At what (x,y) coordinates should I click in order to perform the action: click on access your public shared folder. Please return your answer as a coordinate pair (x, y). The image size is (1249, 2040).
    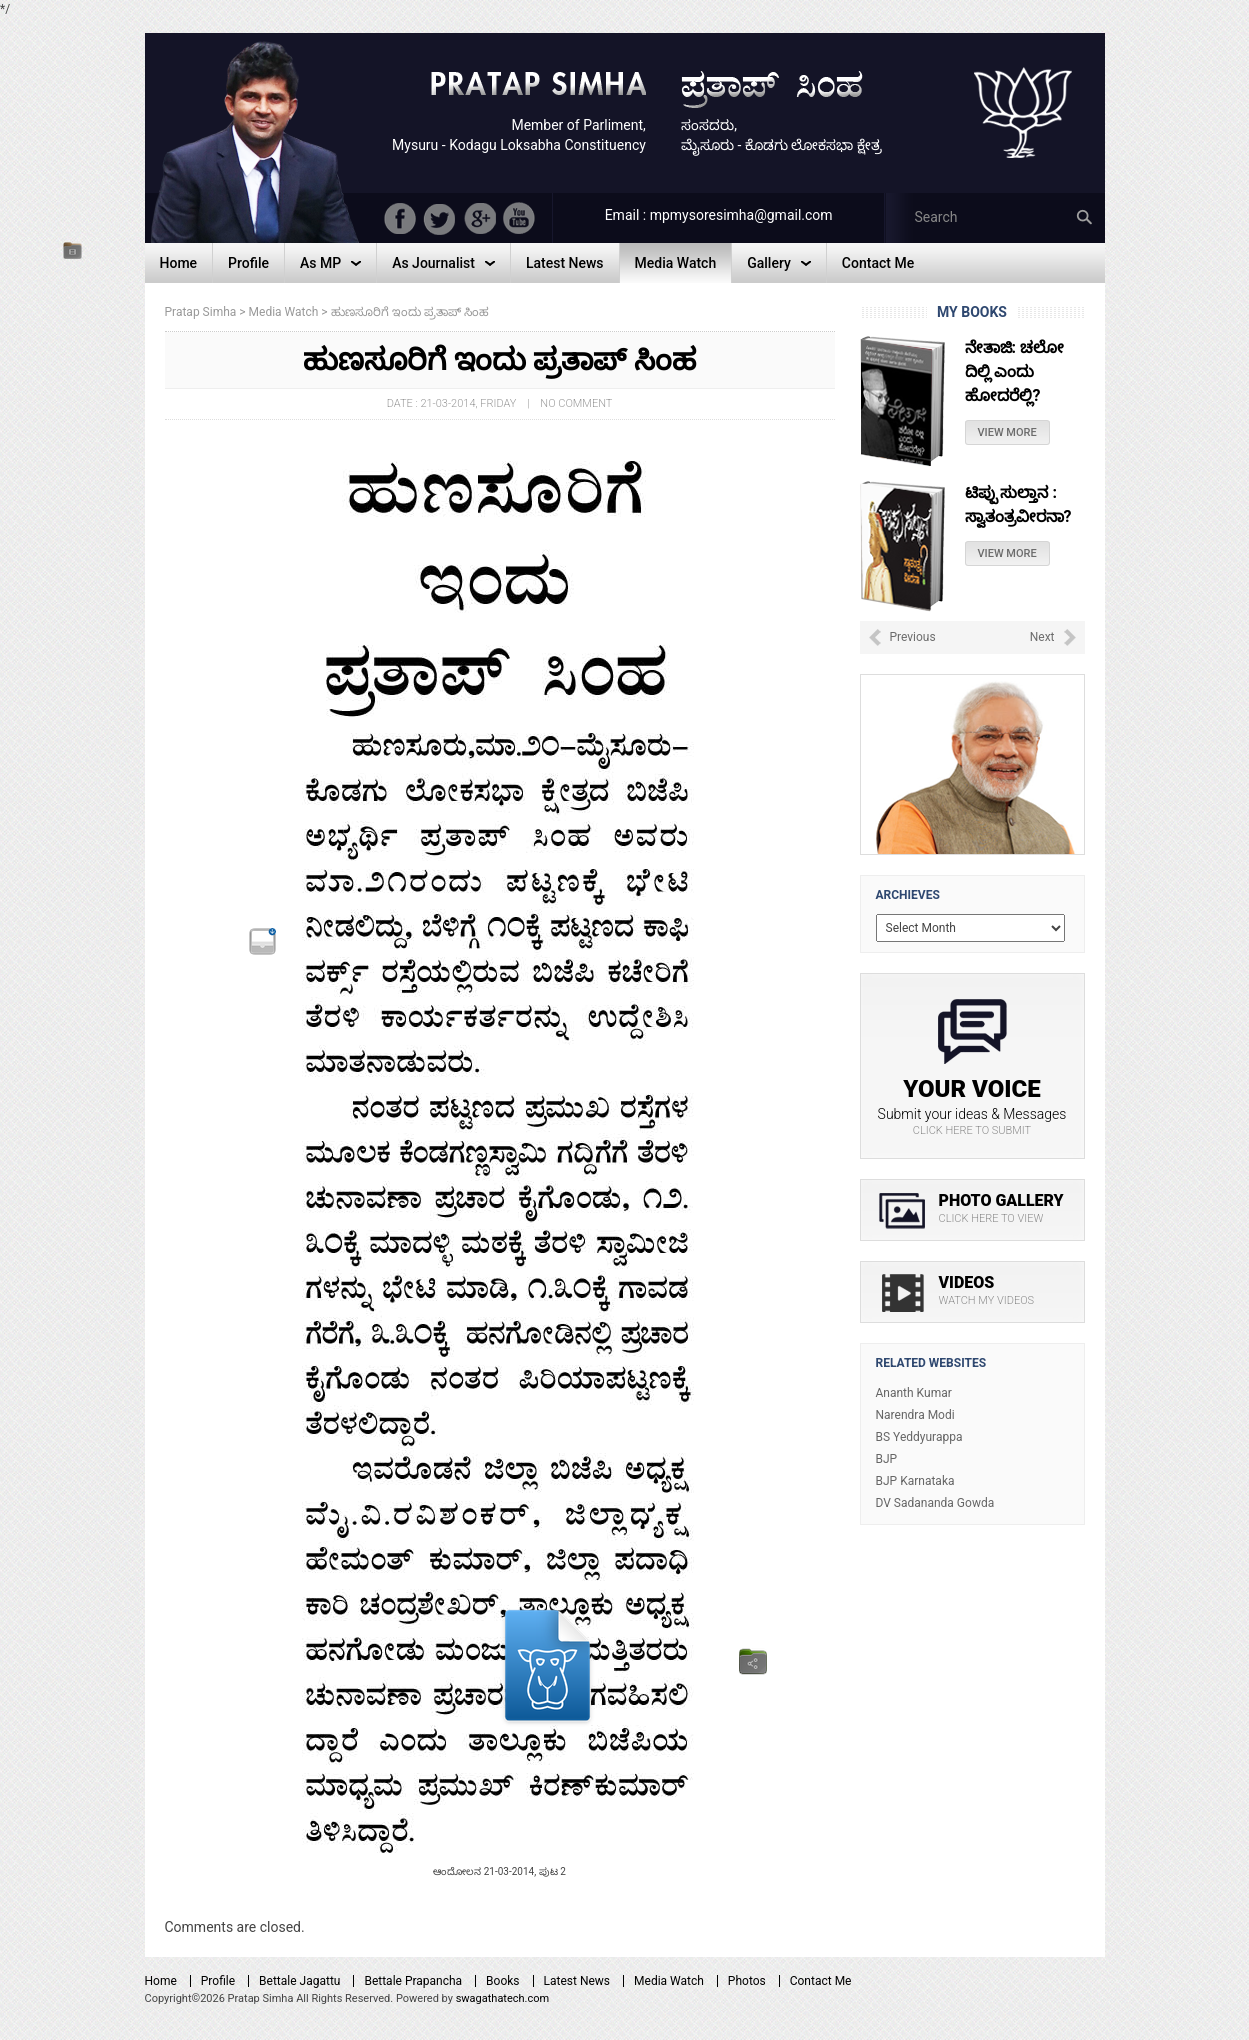
    Looking at the image, I should click on (753, 1661).